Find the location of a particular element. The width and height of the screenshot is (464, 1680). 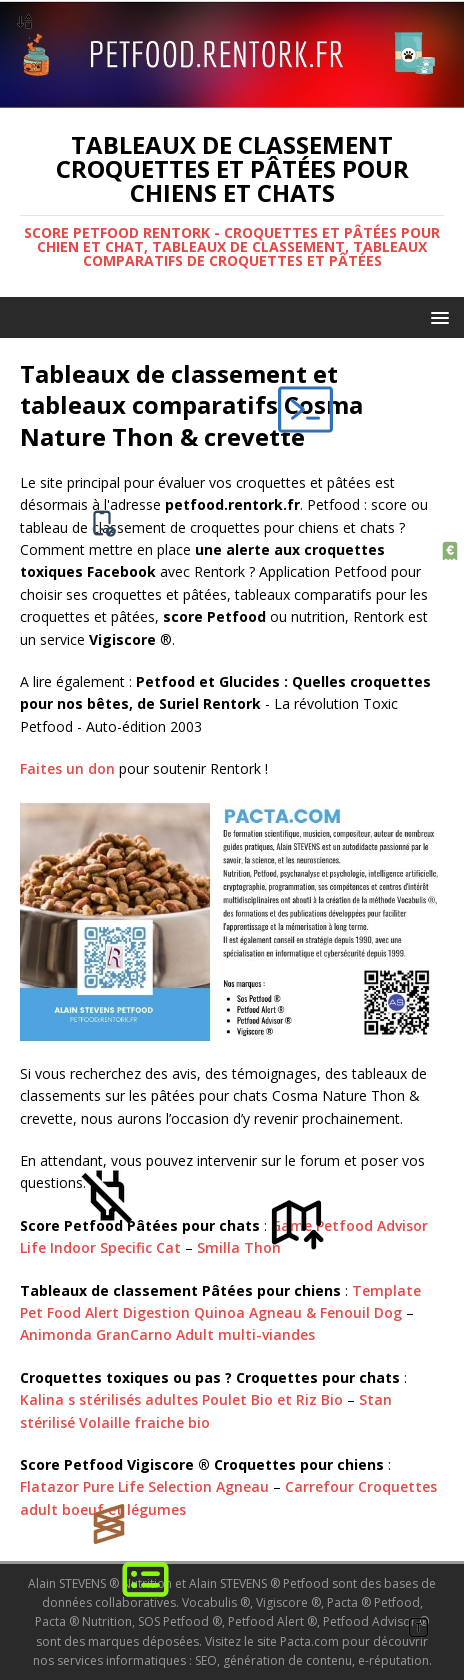

view euro payment receipt is located at coordinates (450, 551).